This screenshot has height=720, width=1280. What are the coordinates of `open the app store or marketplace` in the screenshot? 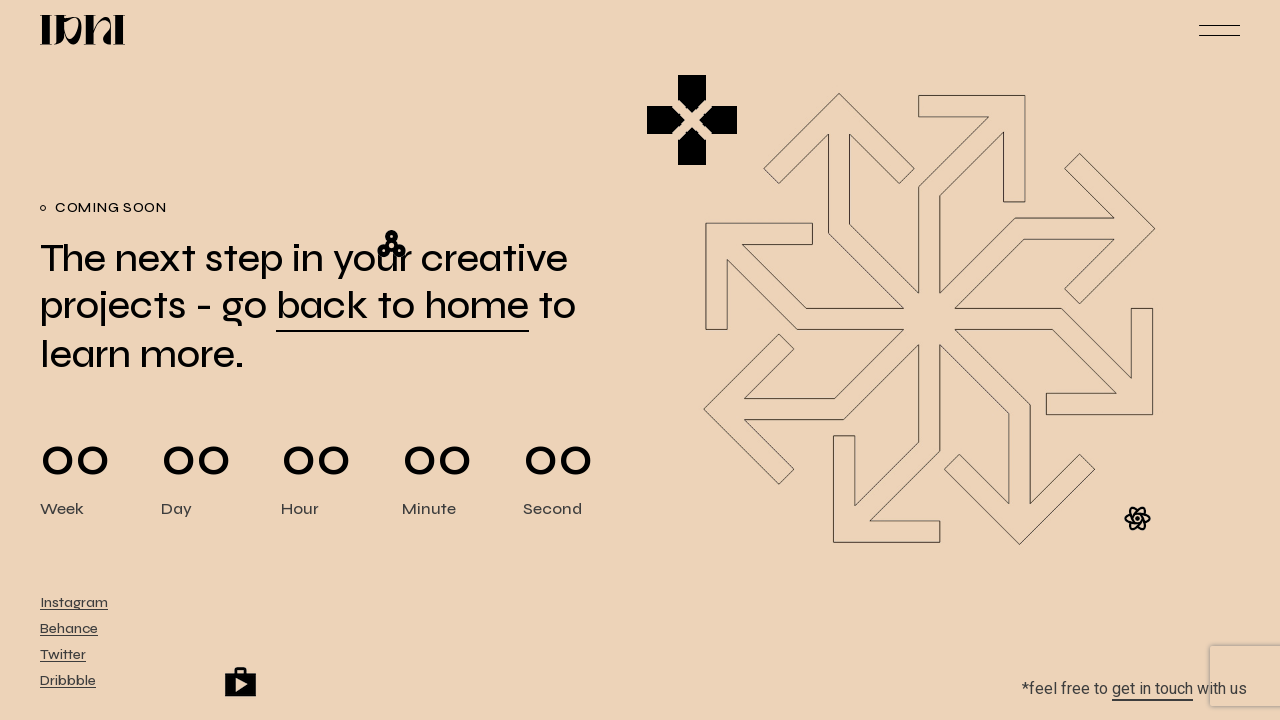 It's located at (240, 682).